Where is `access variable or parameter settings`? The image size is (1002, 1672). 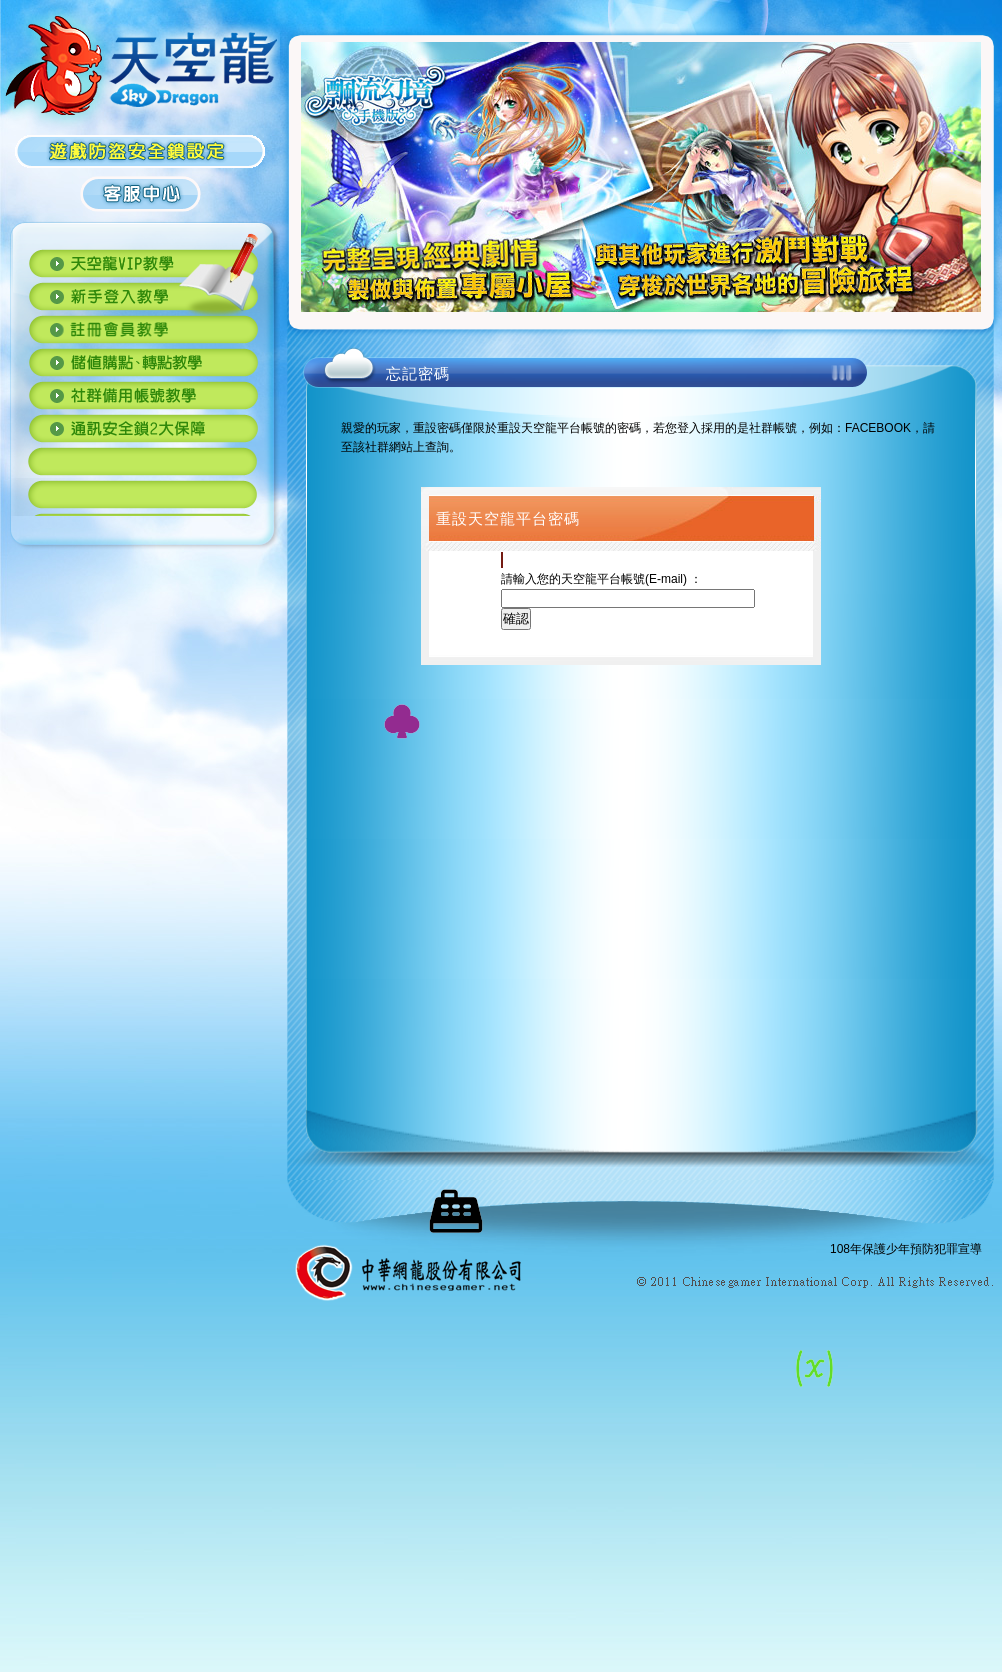
access variable or parameter settings is located at coordinates (814, 1368).